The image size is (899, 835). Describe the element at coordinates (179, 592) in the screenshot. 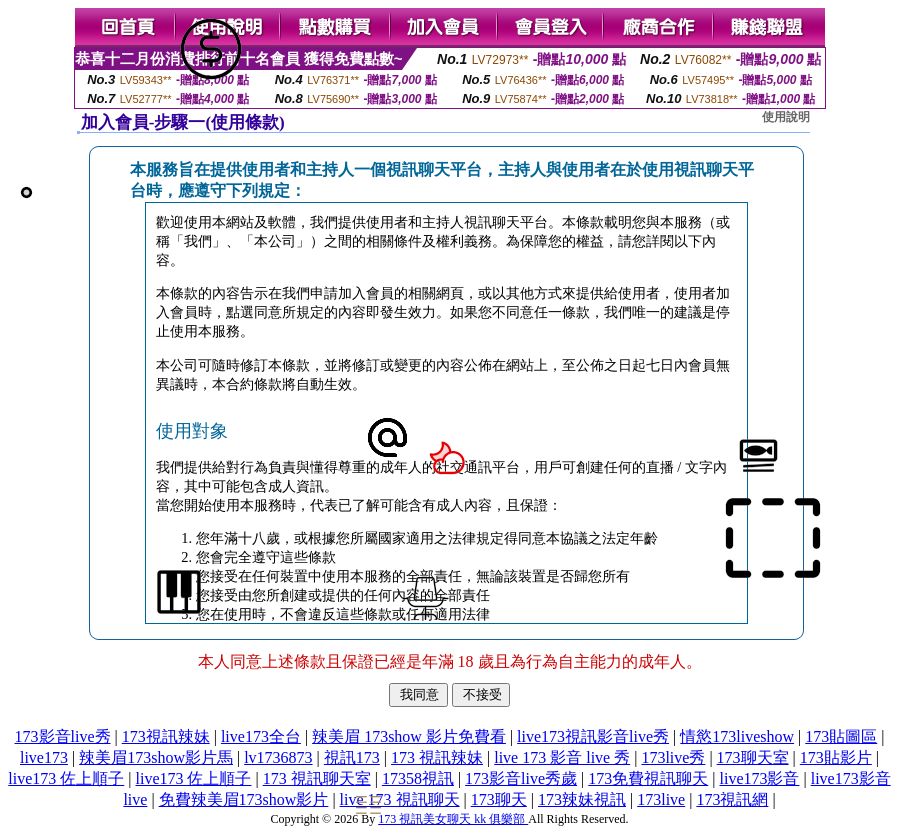

I see `open music or piano app` at that location.